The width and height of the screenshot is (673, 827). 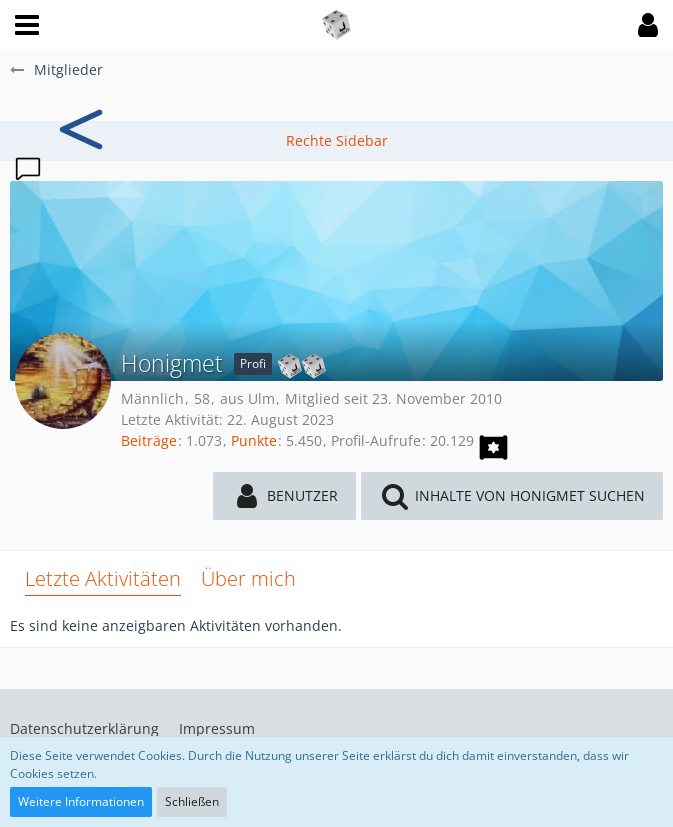 I want to click on open chat or messaging, so click(x=28, y=167).